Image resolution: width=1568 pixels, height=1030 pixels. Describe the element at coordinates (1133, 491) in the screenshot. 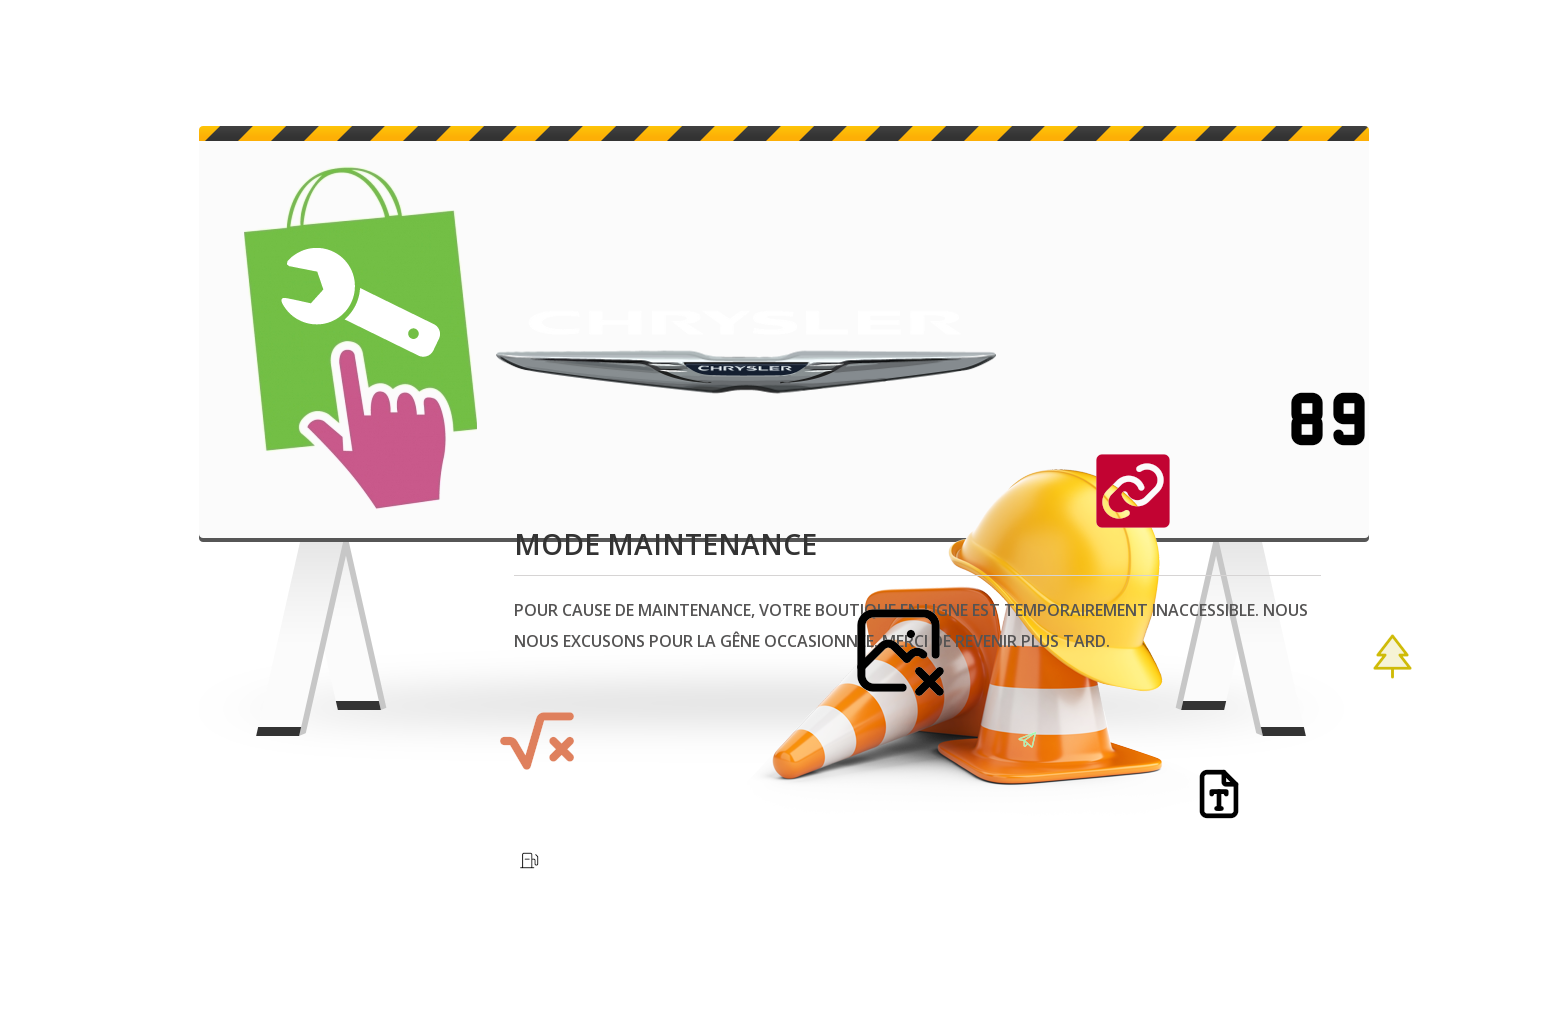

I see `copy or share a link` at that location.